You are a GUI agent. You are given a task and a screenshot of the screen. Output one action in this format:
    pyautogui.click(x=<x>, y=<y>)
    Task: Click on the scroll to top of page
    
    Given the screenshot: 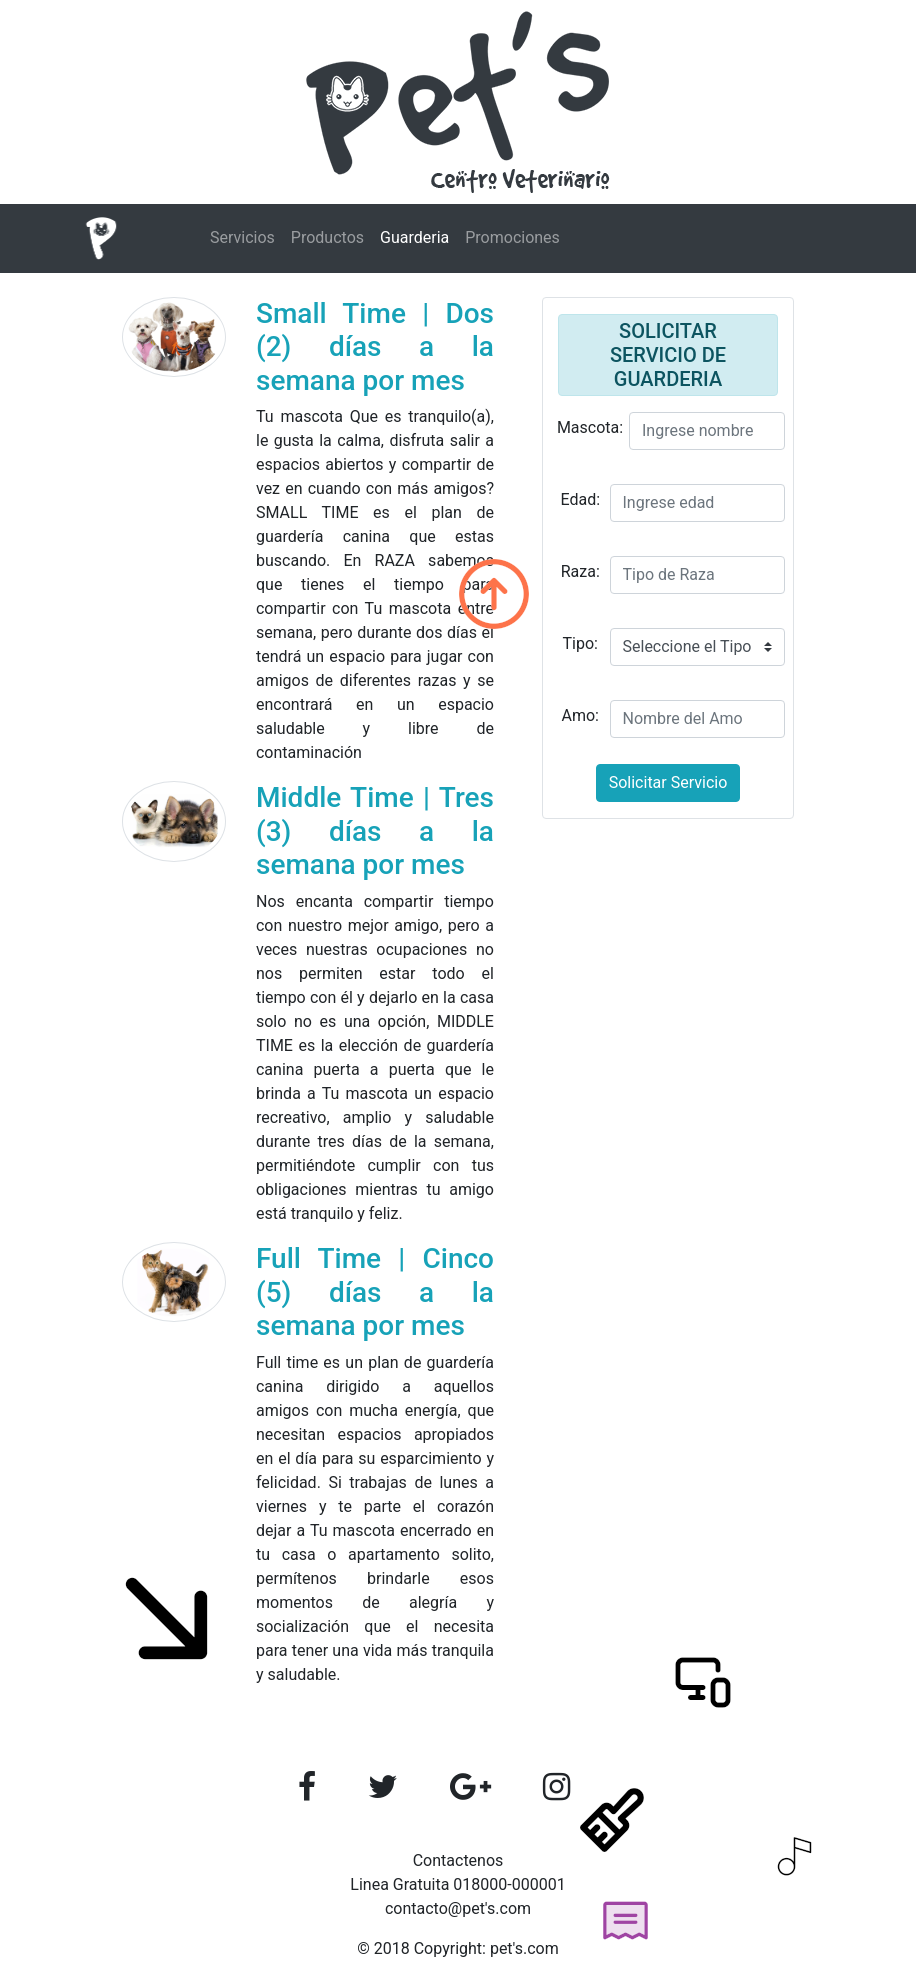 What is the action you would take?
    pyautogui.click(x=494, y=594)
    